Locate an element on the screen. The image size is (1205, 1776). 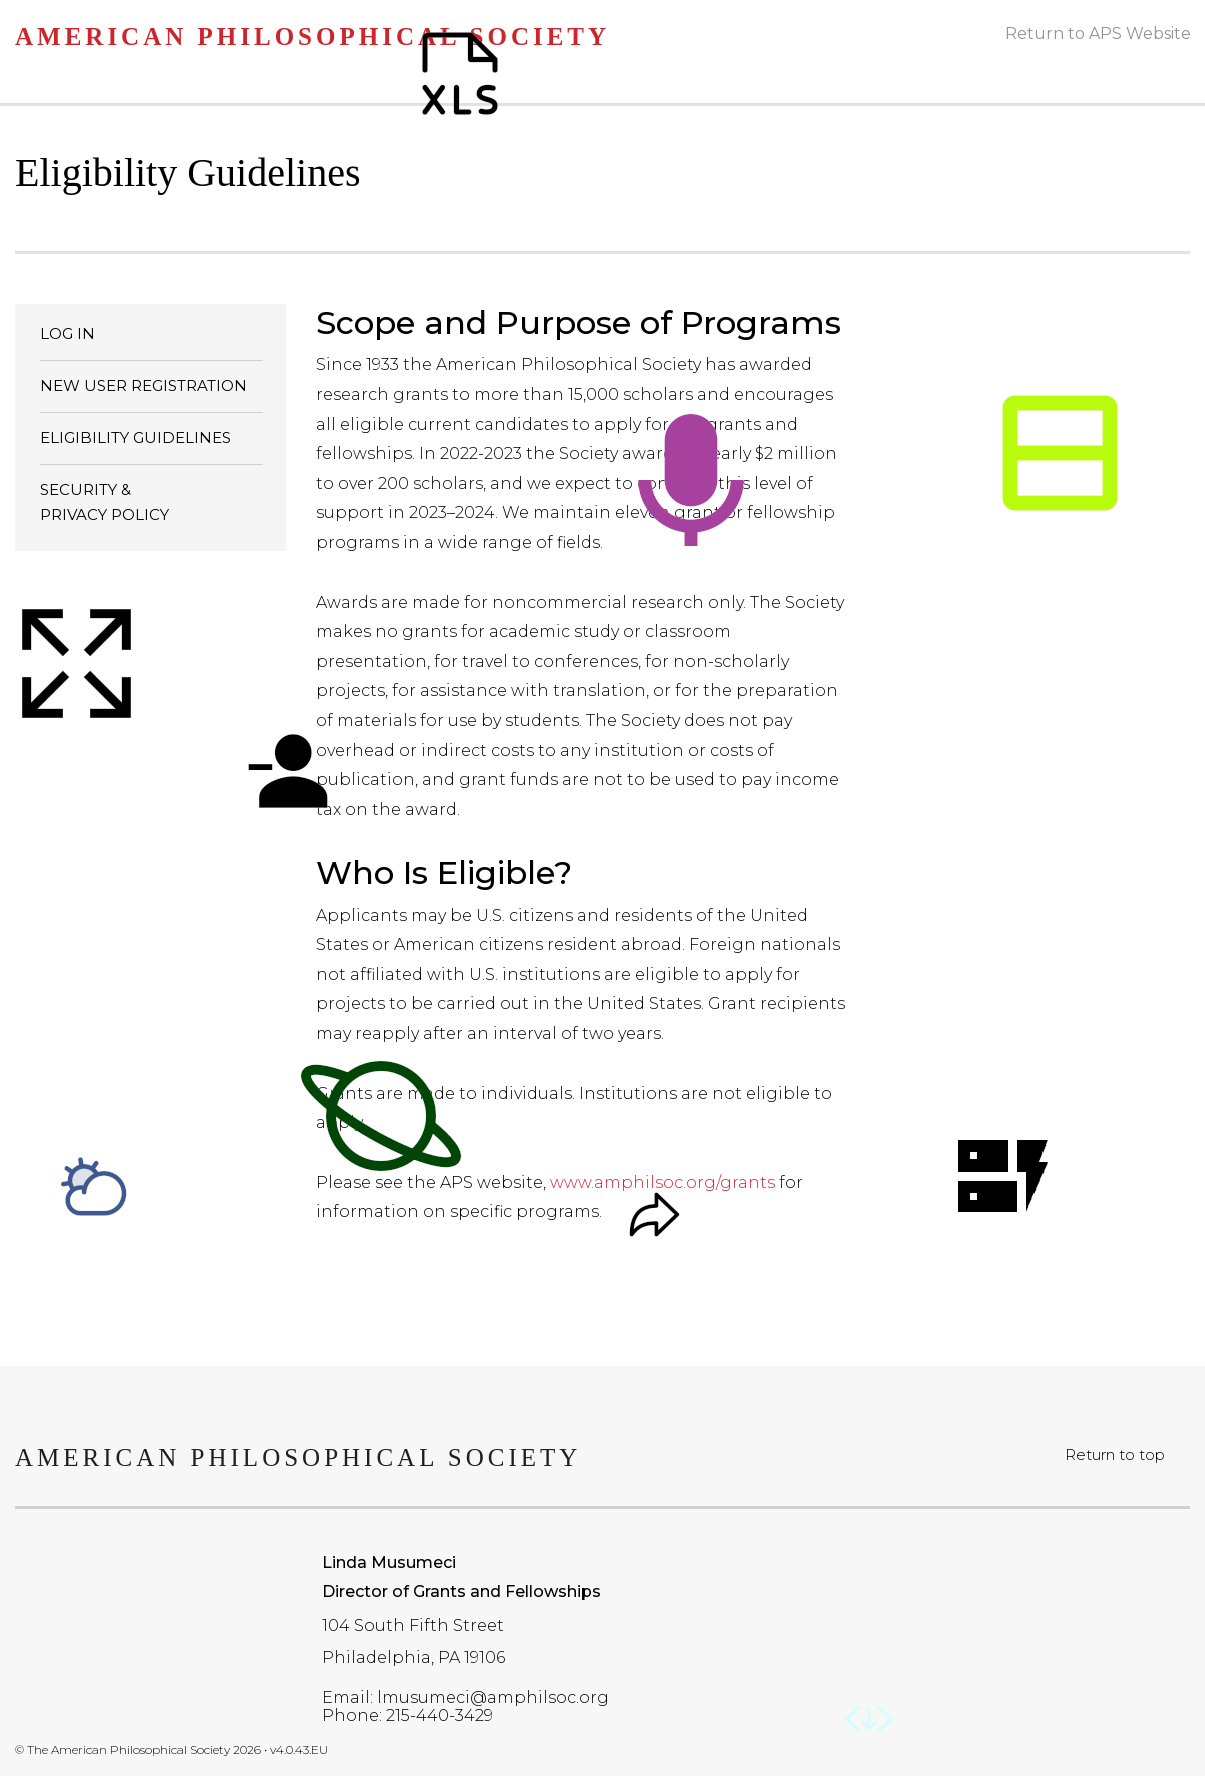
access dynamic form builder is located at coordinates (1003, 1176).